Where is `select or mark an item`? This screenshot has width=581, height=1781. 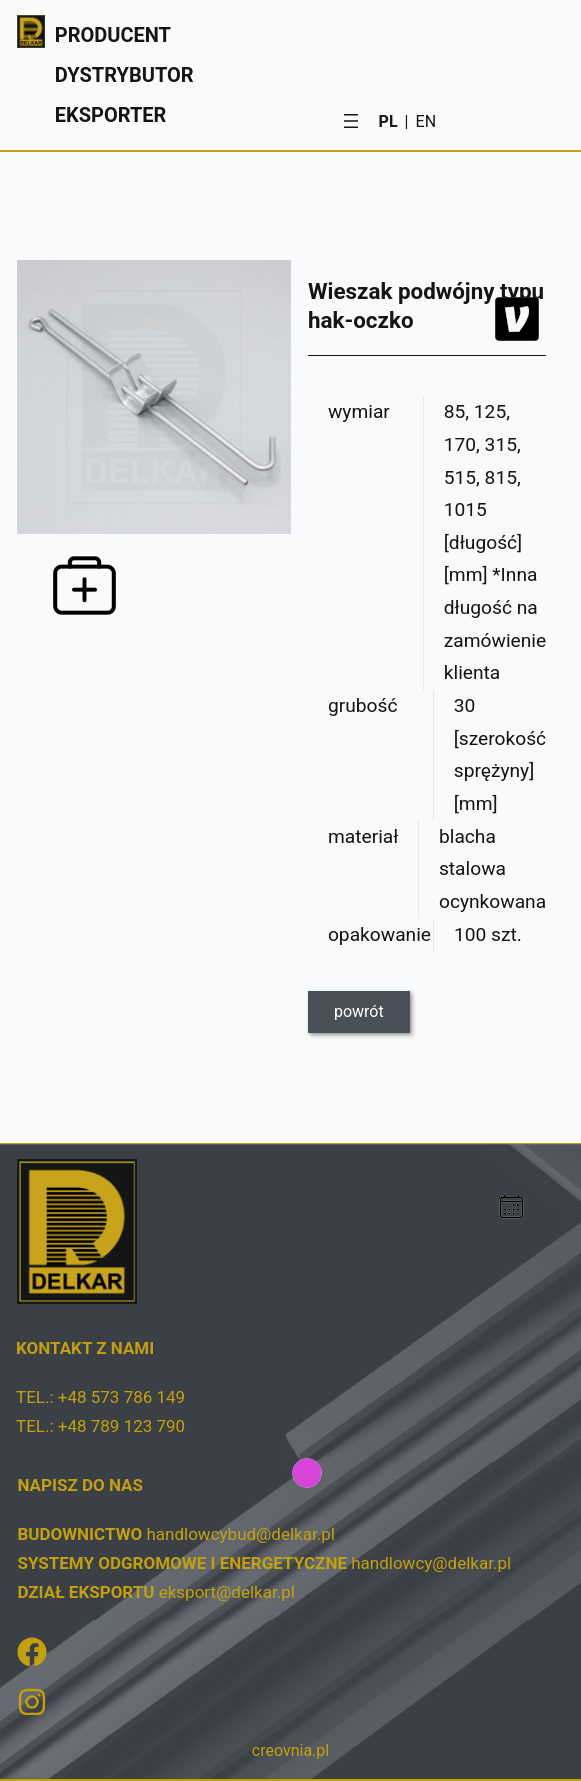
select or mark an item is located at coordinates (307, 1473).